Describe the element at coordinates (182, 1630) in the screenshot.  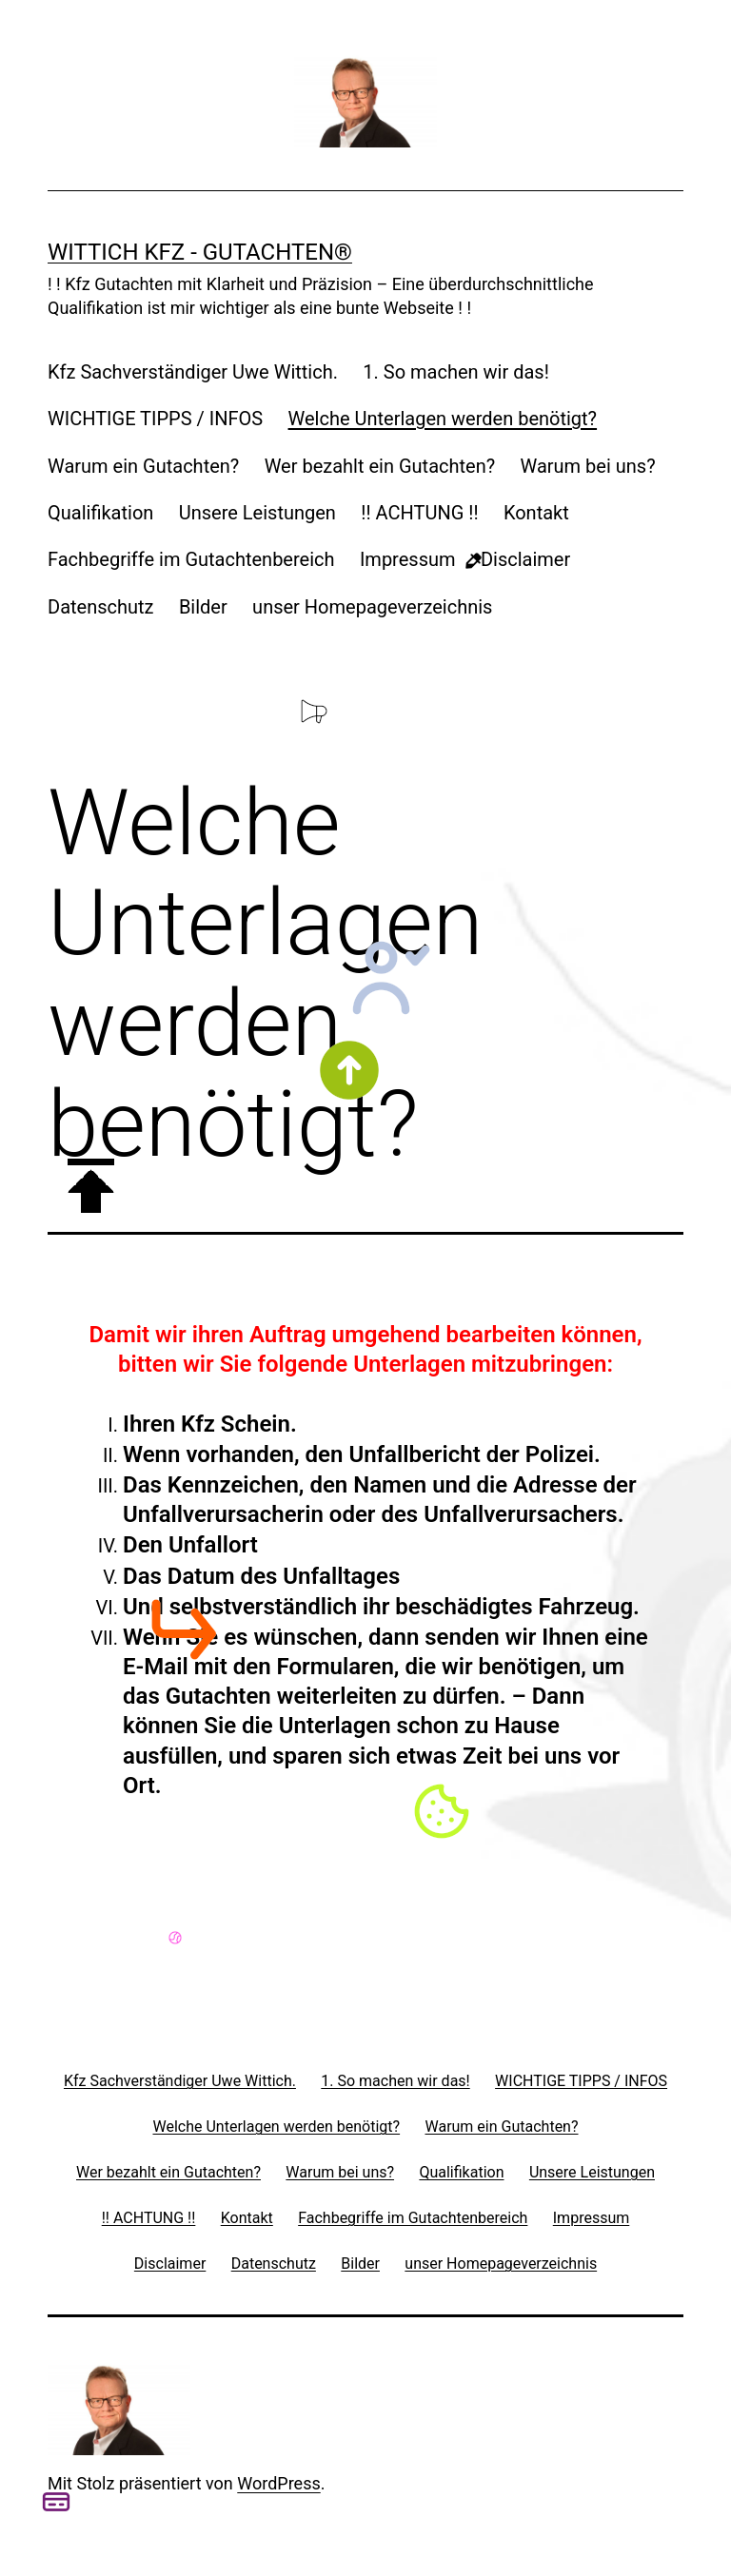
I see `navigate to sub-item or nested content` at that location.